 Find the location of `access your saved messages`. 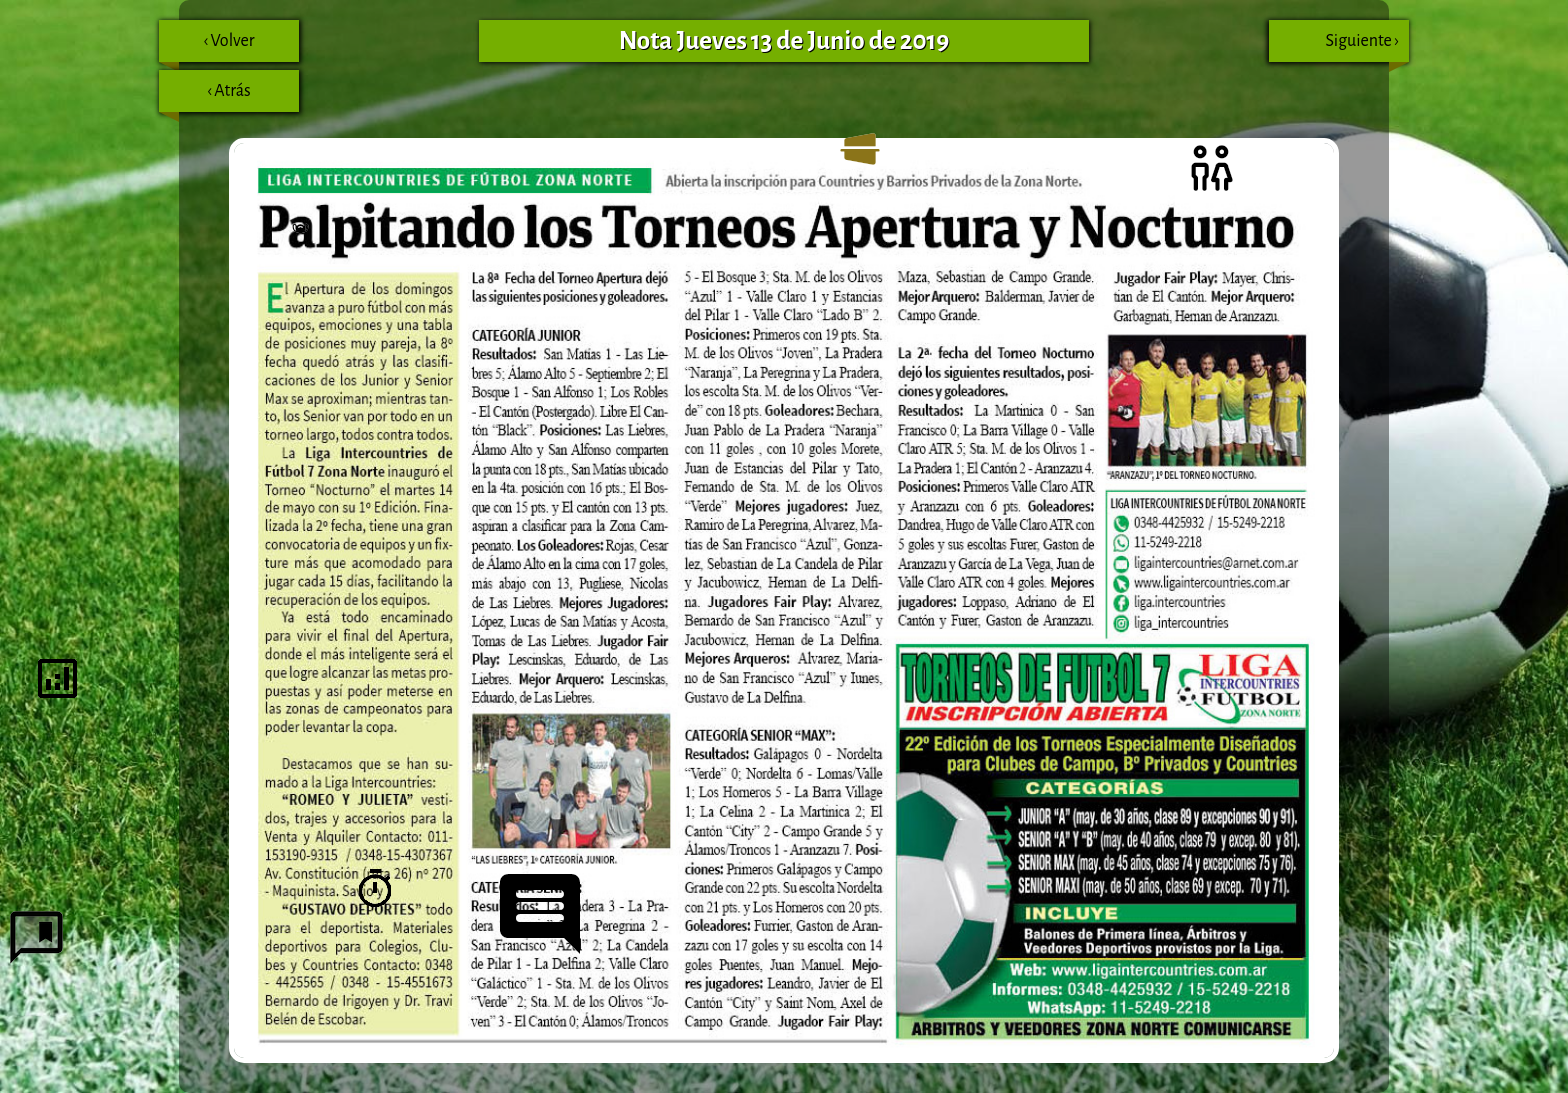

access your saved messages is located at coordinates (36, 937).